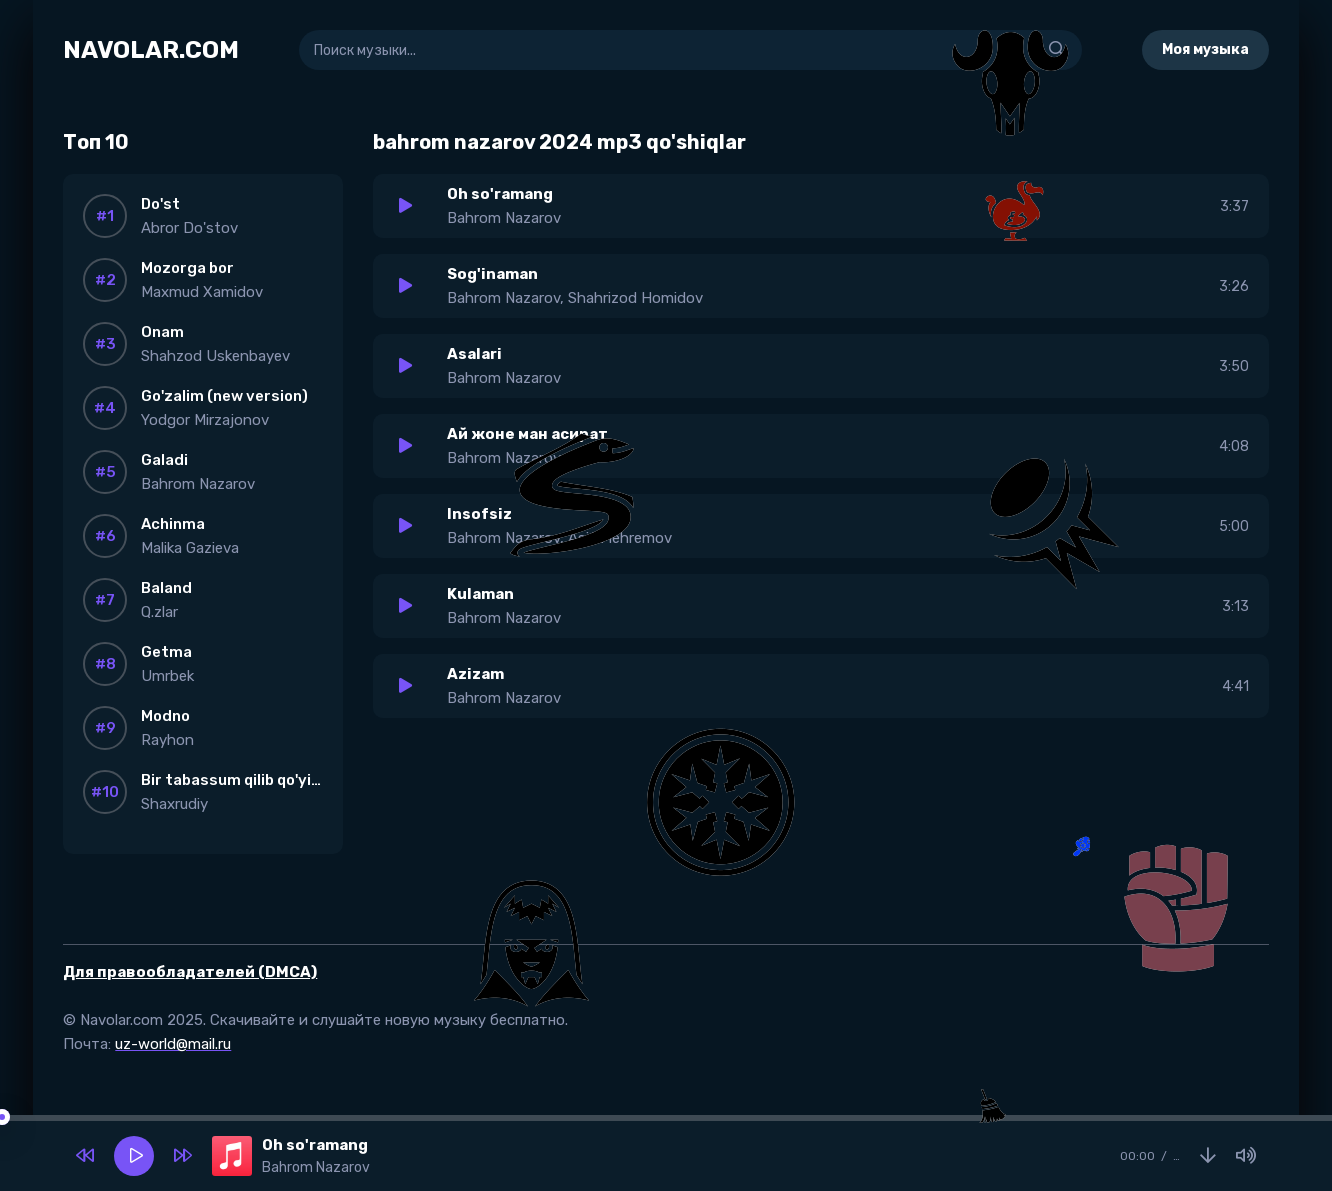  What do you see at coordinates (1175, 908) in the screenshot?
I see `indicates strength or power attribute in a game` at bounding box center [1175, 908].